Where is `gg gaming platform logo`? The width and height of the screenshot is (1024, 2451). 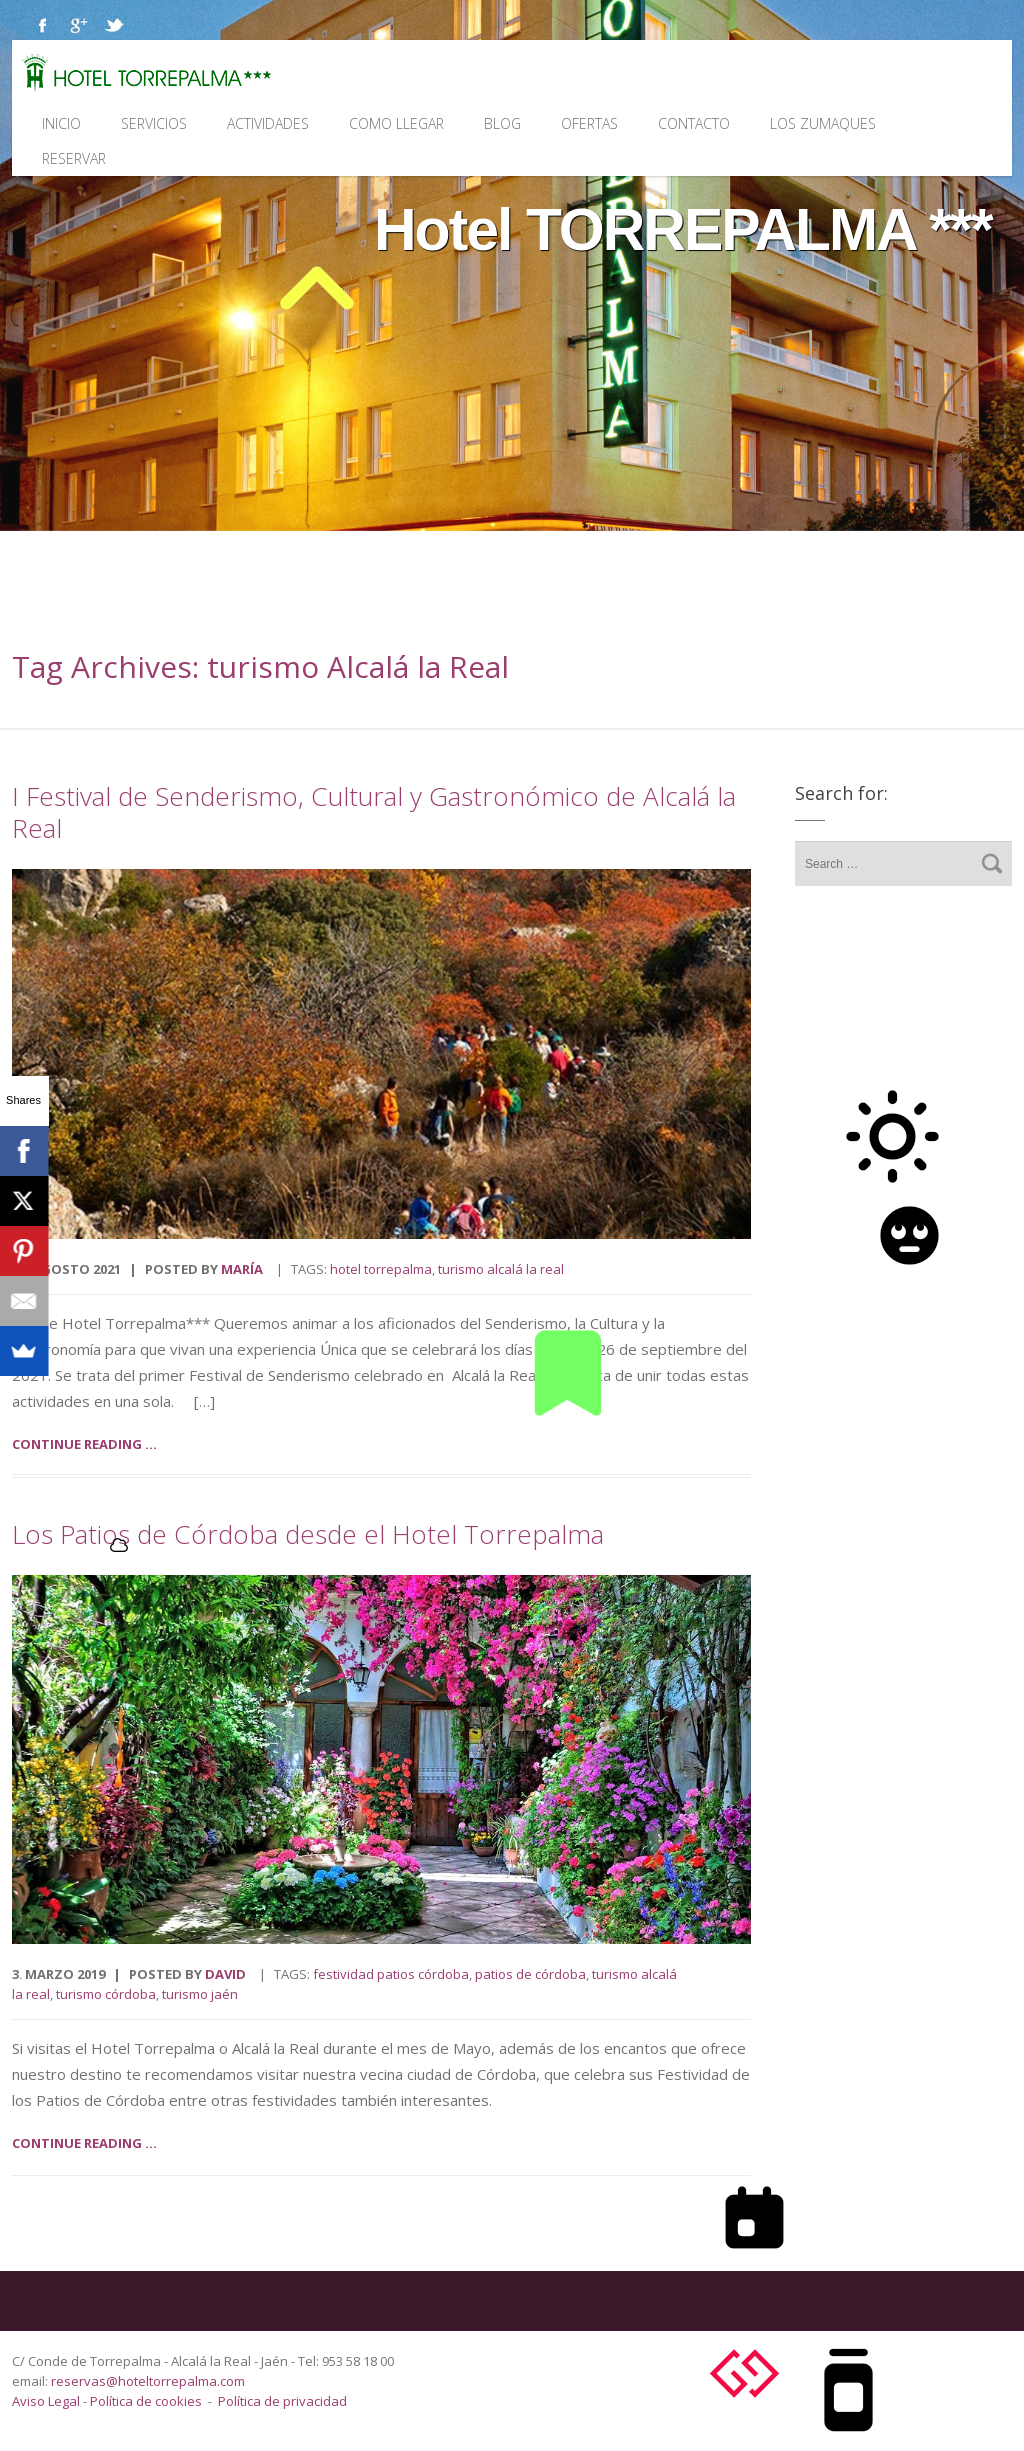
gg gaming platform logo is located at coordinates (744, 2373).